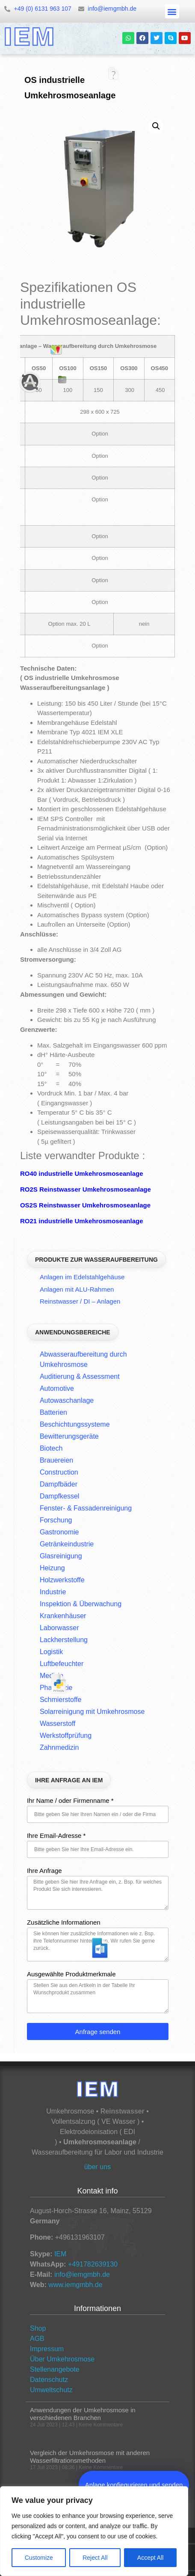  What do you see at coordinates (113, 74) in the screenshot?
I see `unknown or unrecognized file type` at bounding box center [113, 74].